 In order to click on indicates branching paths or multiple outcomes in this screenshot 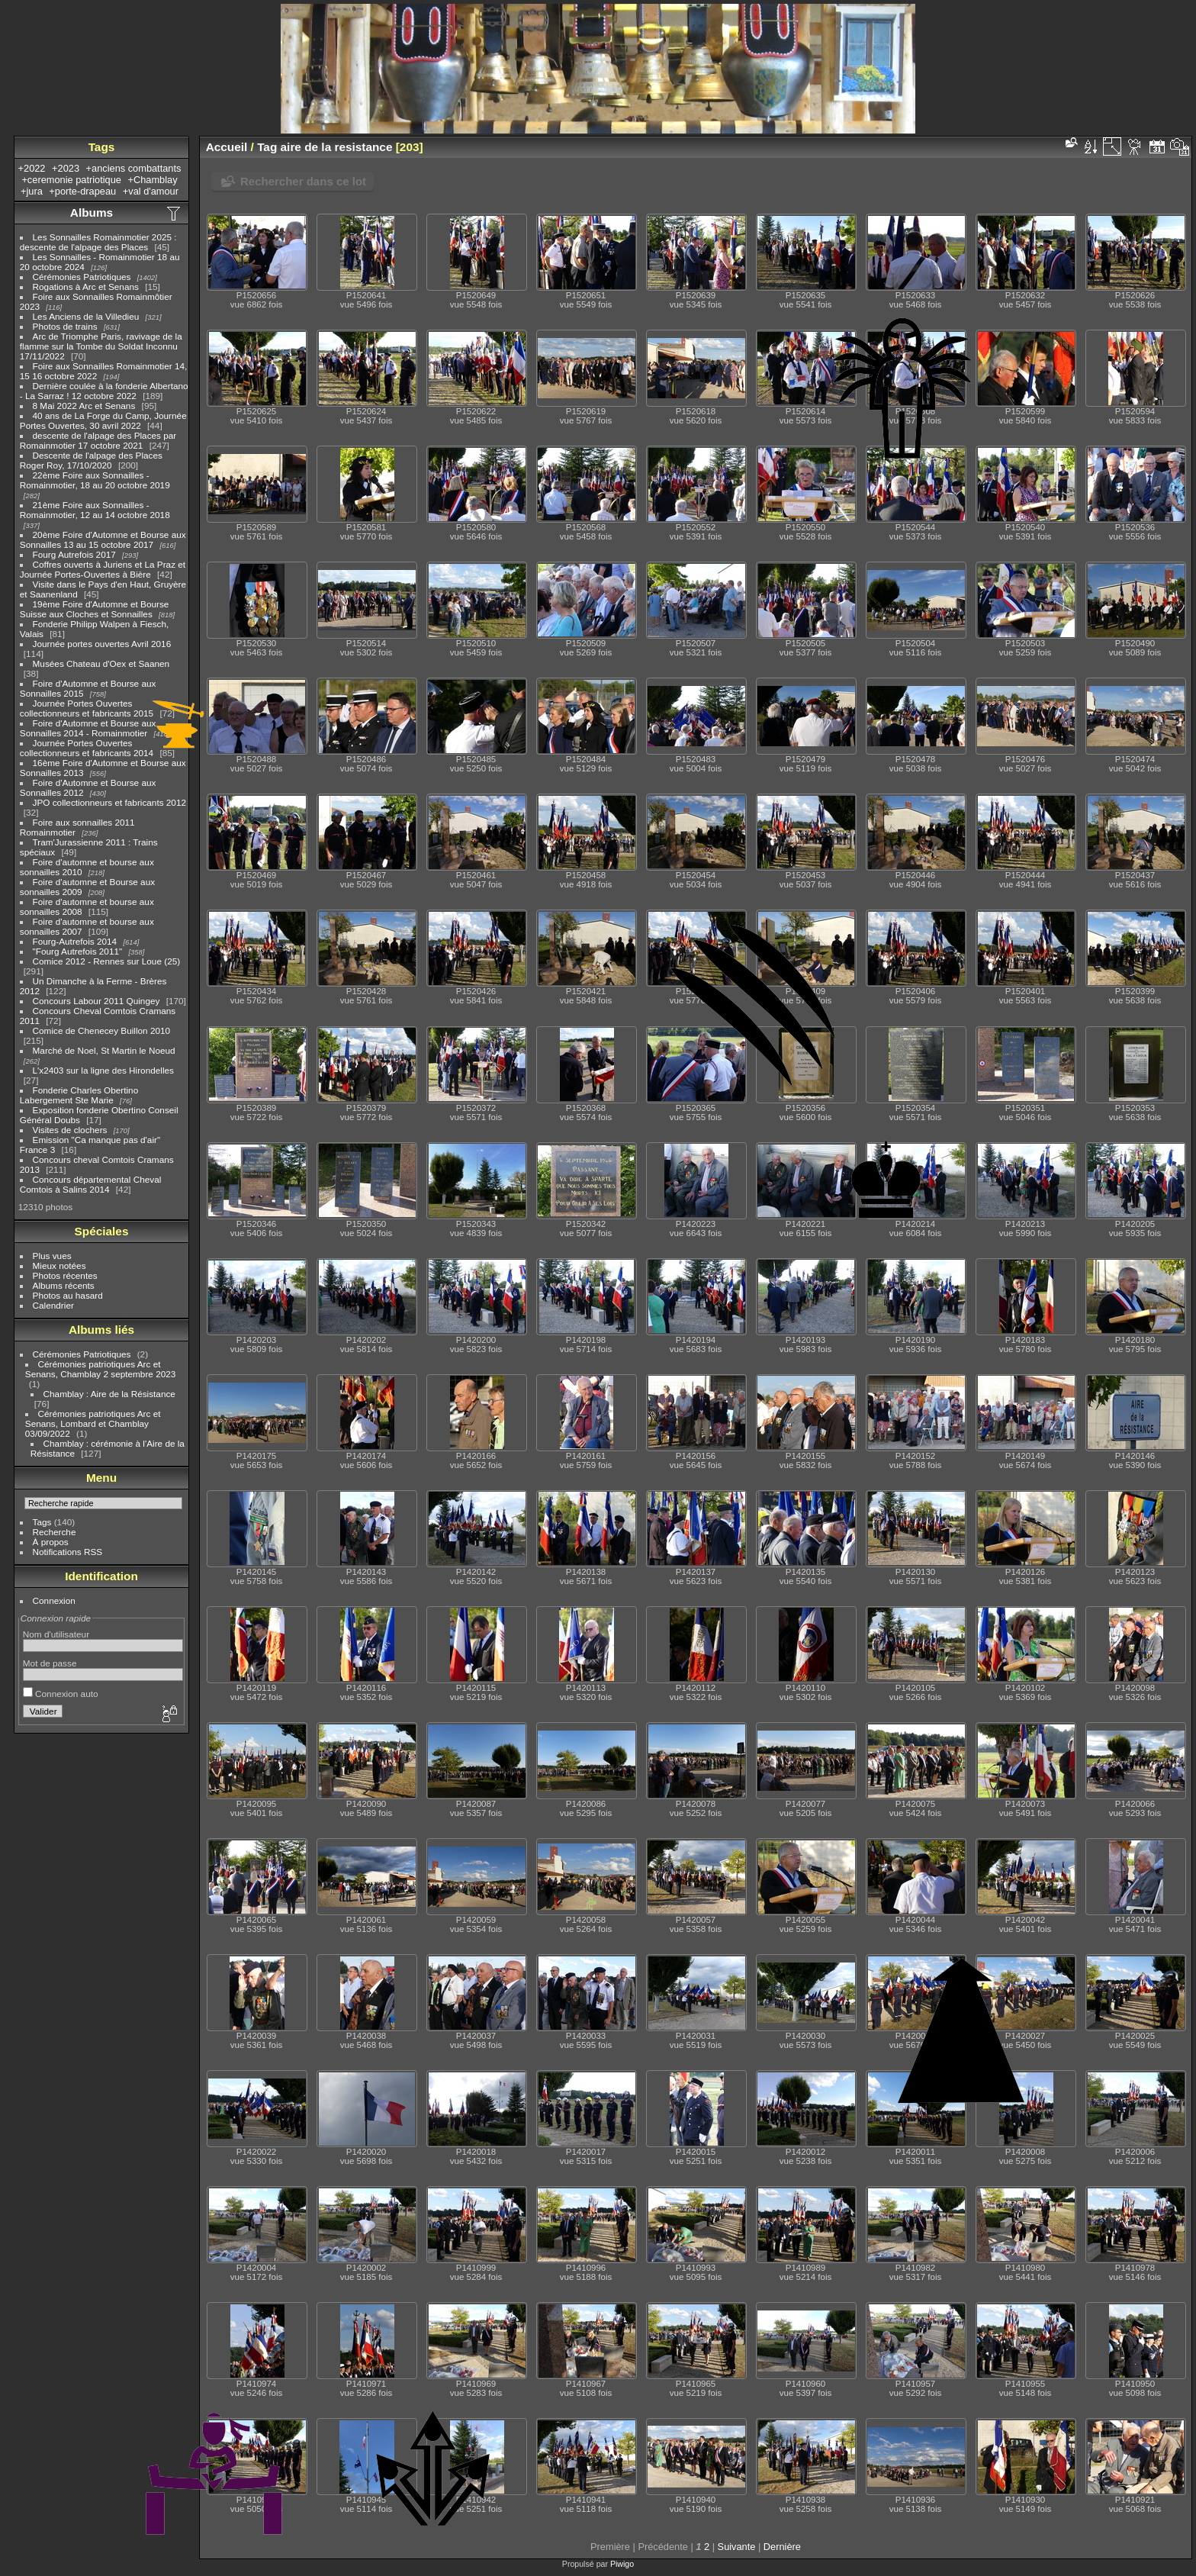, I will do `click(432, 2468)`.